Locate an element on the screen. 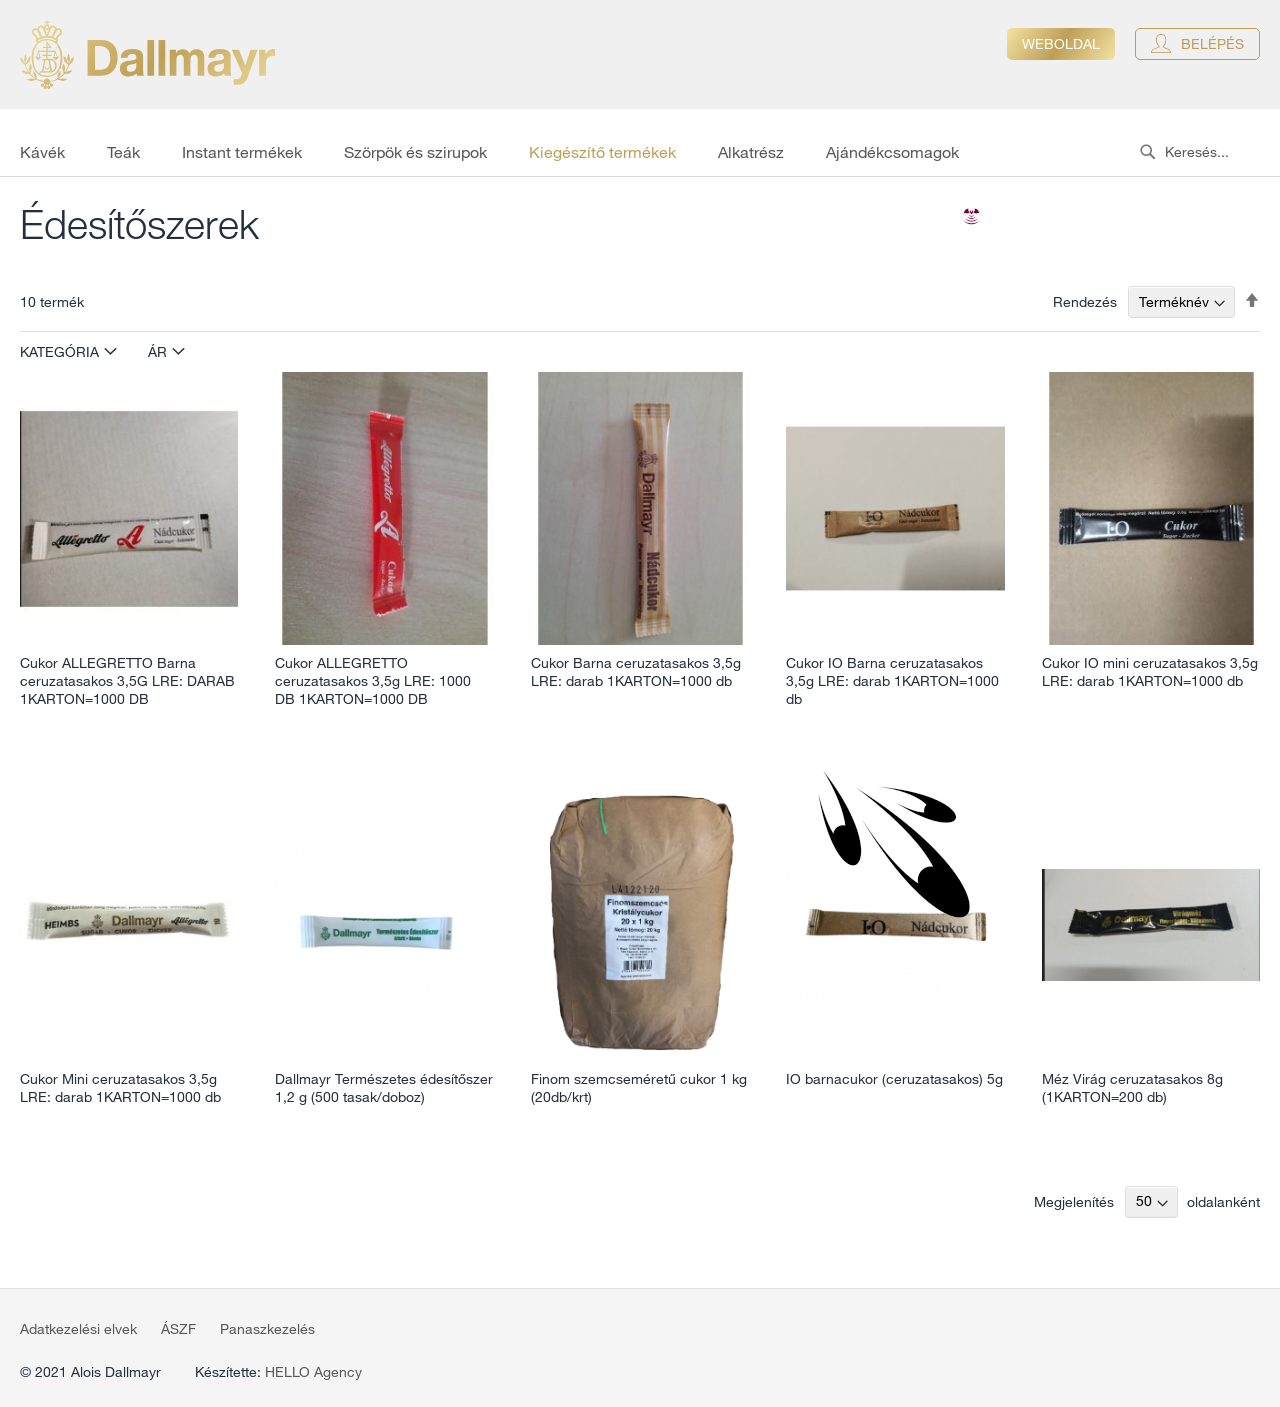 This screenshot has height=1407, width=1280. activate sonic attack ability is located at coordinates (971, 216).